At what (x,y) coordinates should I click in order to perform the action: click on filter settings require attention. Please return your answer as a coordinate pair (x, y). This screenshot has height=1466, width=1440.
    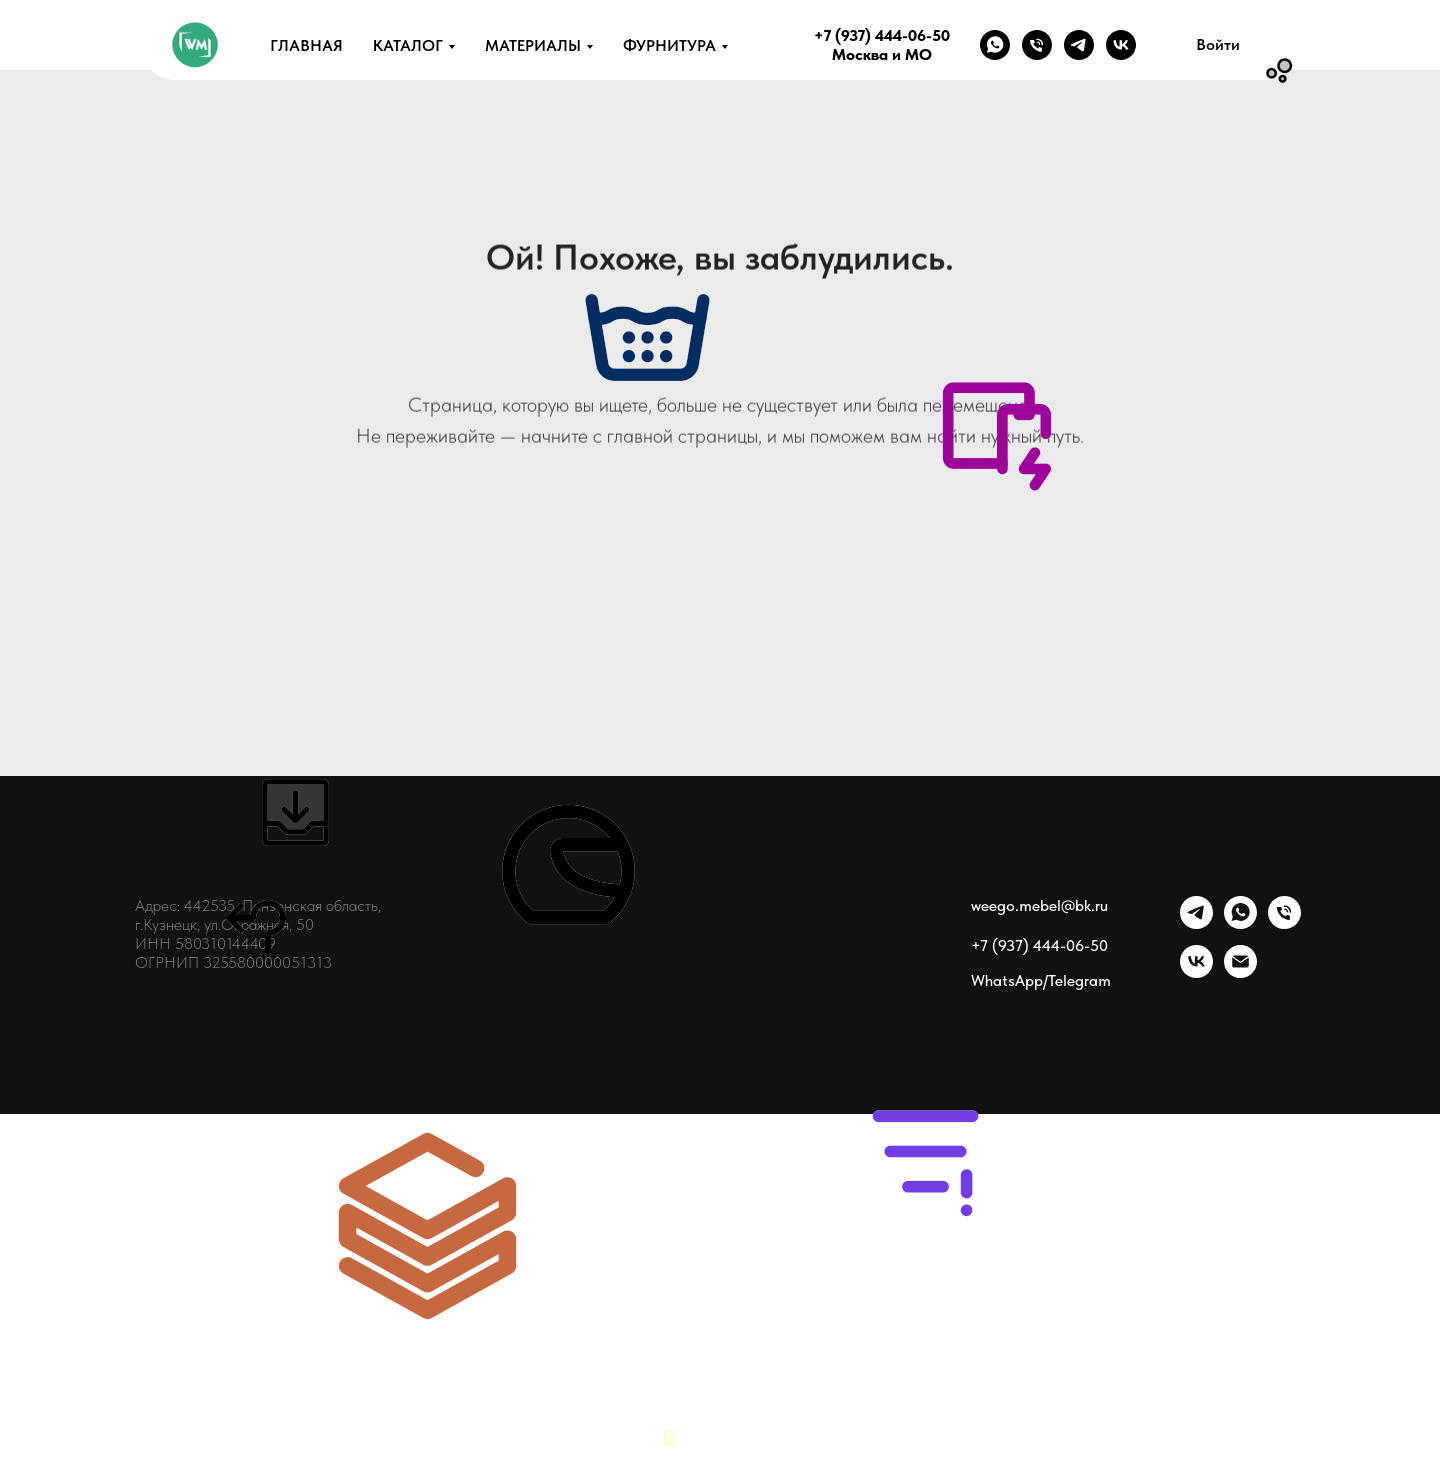
    Looking at the image, I should click on (925, 1151).